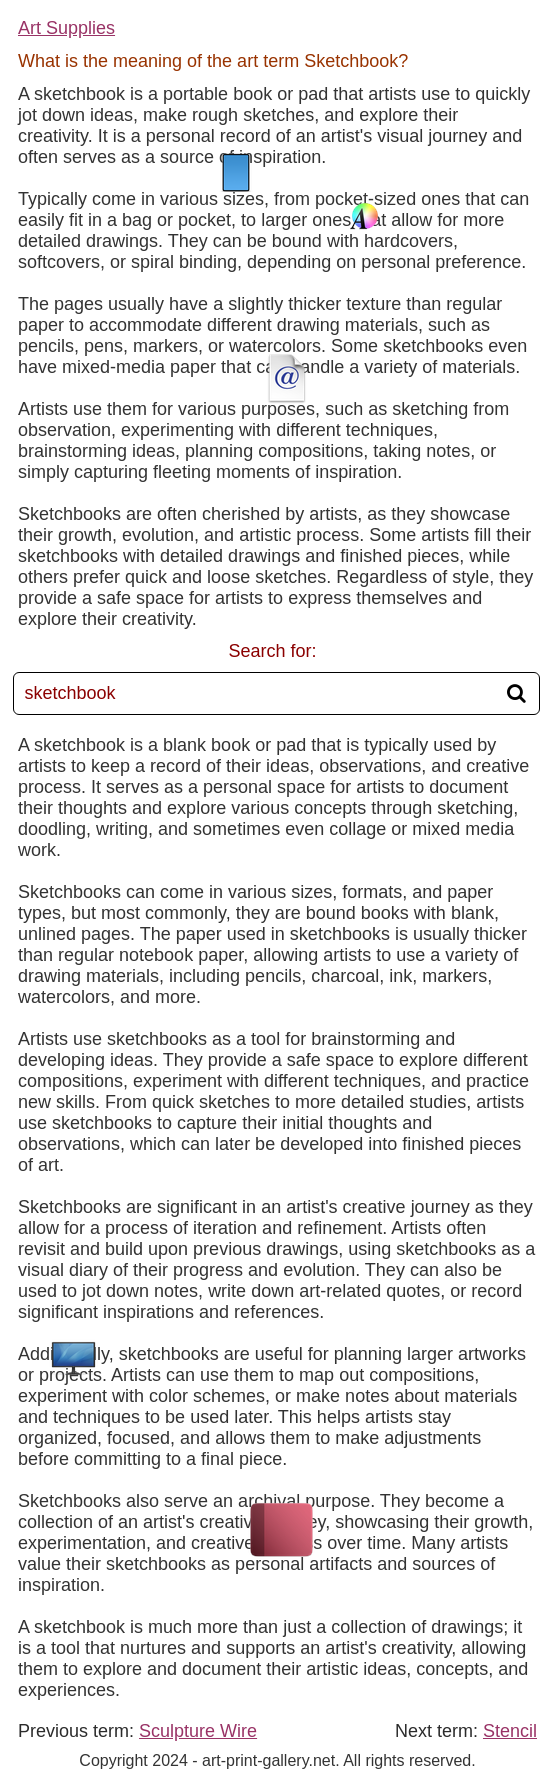  Describe the element at coordinates (73, 1349) in the screenshot. I see `external display or monitor device` at that location.